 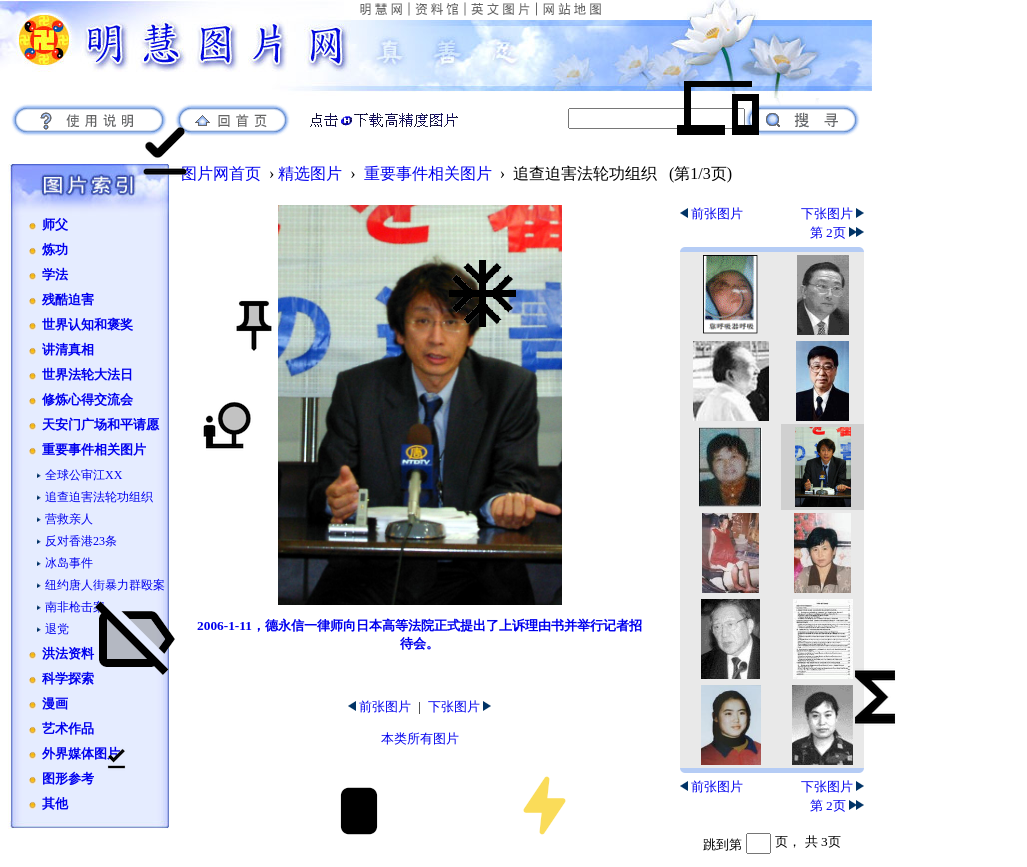 What do you see at coordinates (359, 811) in the screenshot?
I see `switch to portrait orientation` at bounding box center [359, 811].